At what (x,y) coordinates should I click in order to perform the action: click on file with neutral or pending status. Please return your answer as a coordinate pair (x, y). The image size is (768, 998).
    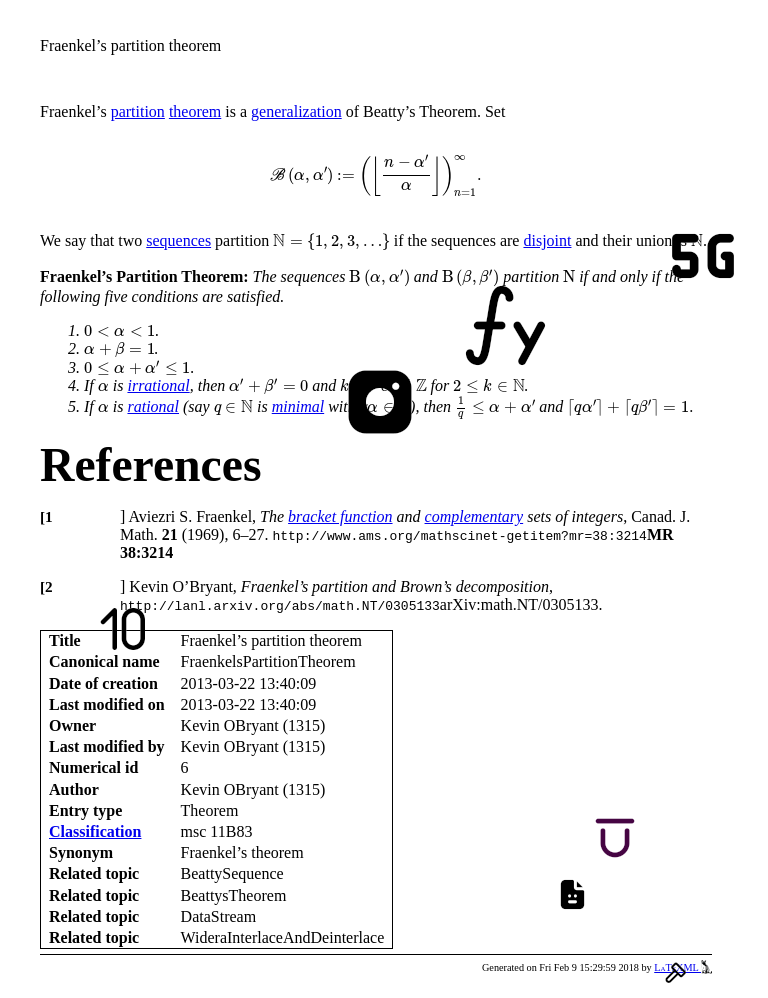
    Looking at the image, I should click on (572, 894).